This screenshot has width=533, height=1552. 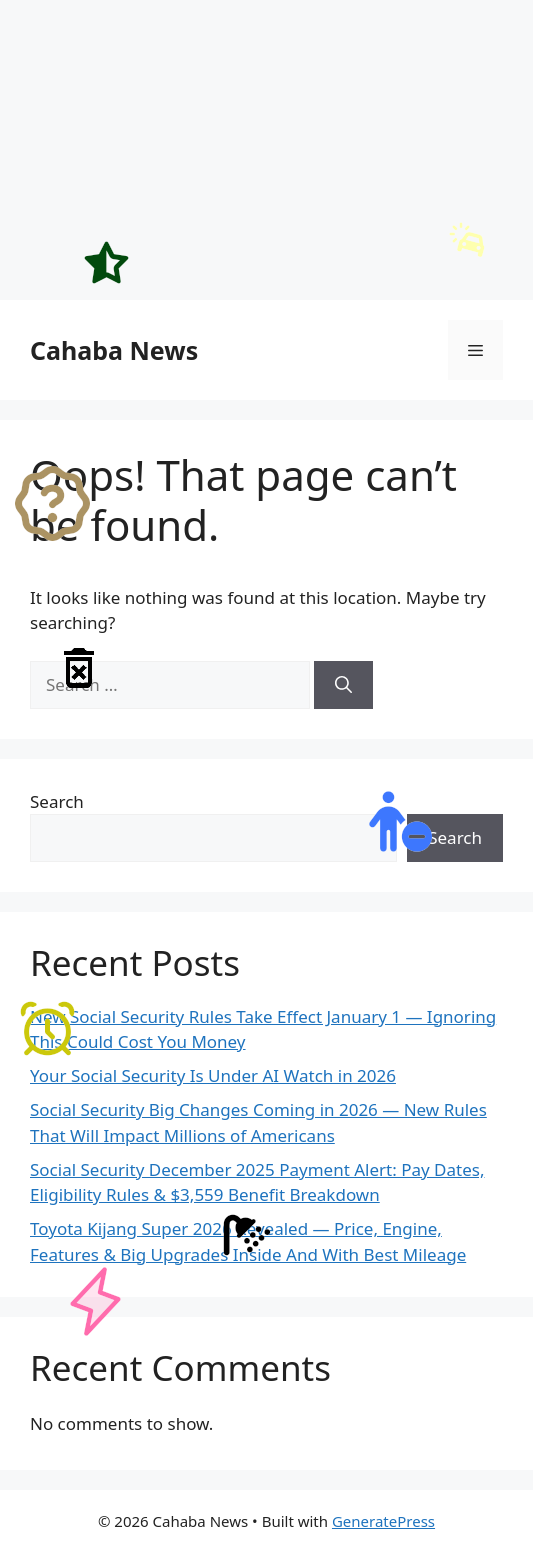 I want to click on indicates a partial or half-star rating, so click(x=106, y=264).